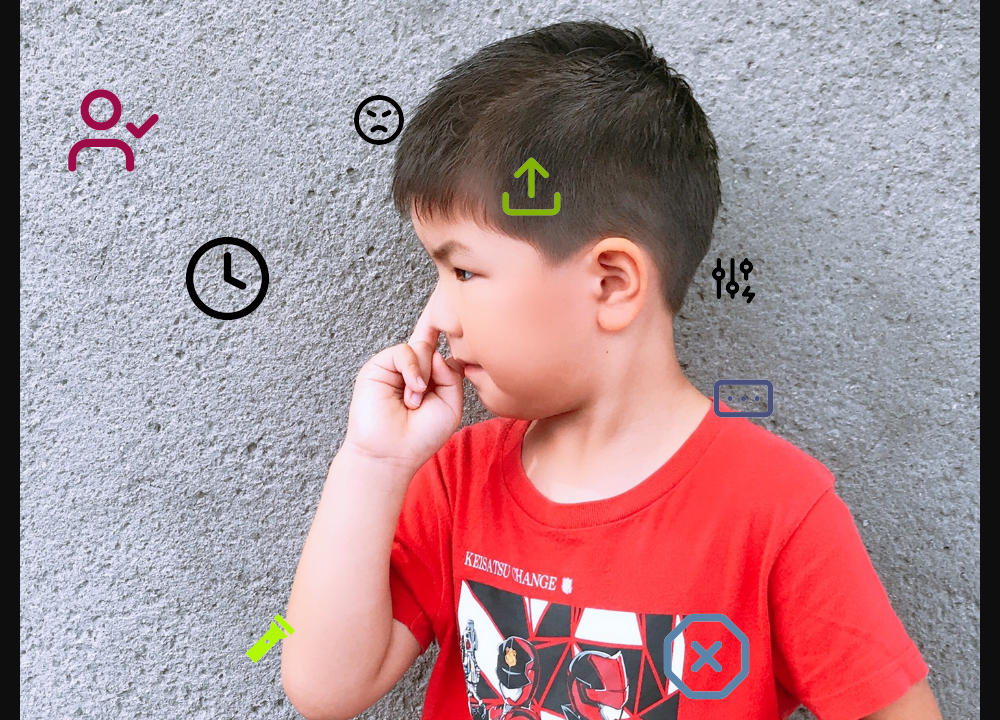 Image resolution: width=1000 pixels, height=720 pixels. Describe the element at coordinates (732, 278) in the screenshot. I see `quick settings with power optimization` at that location.